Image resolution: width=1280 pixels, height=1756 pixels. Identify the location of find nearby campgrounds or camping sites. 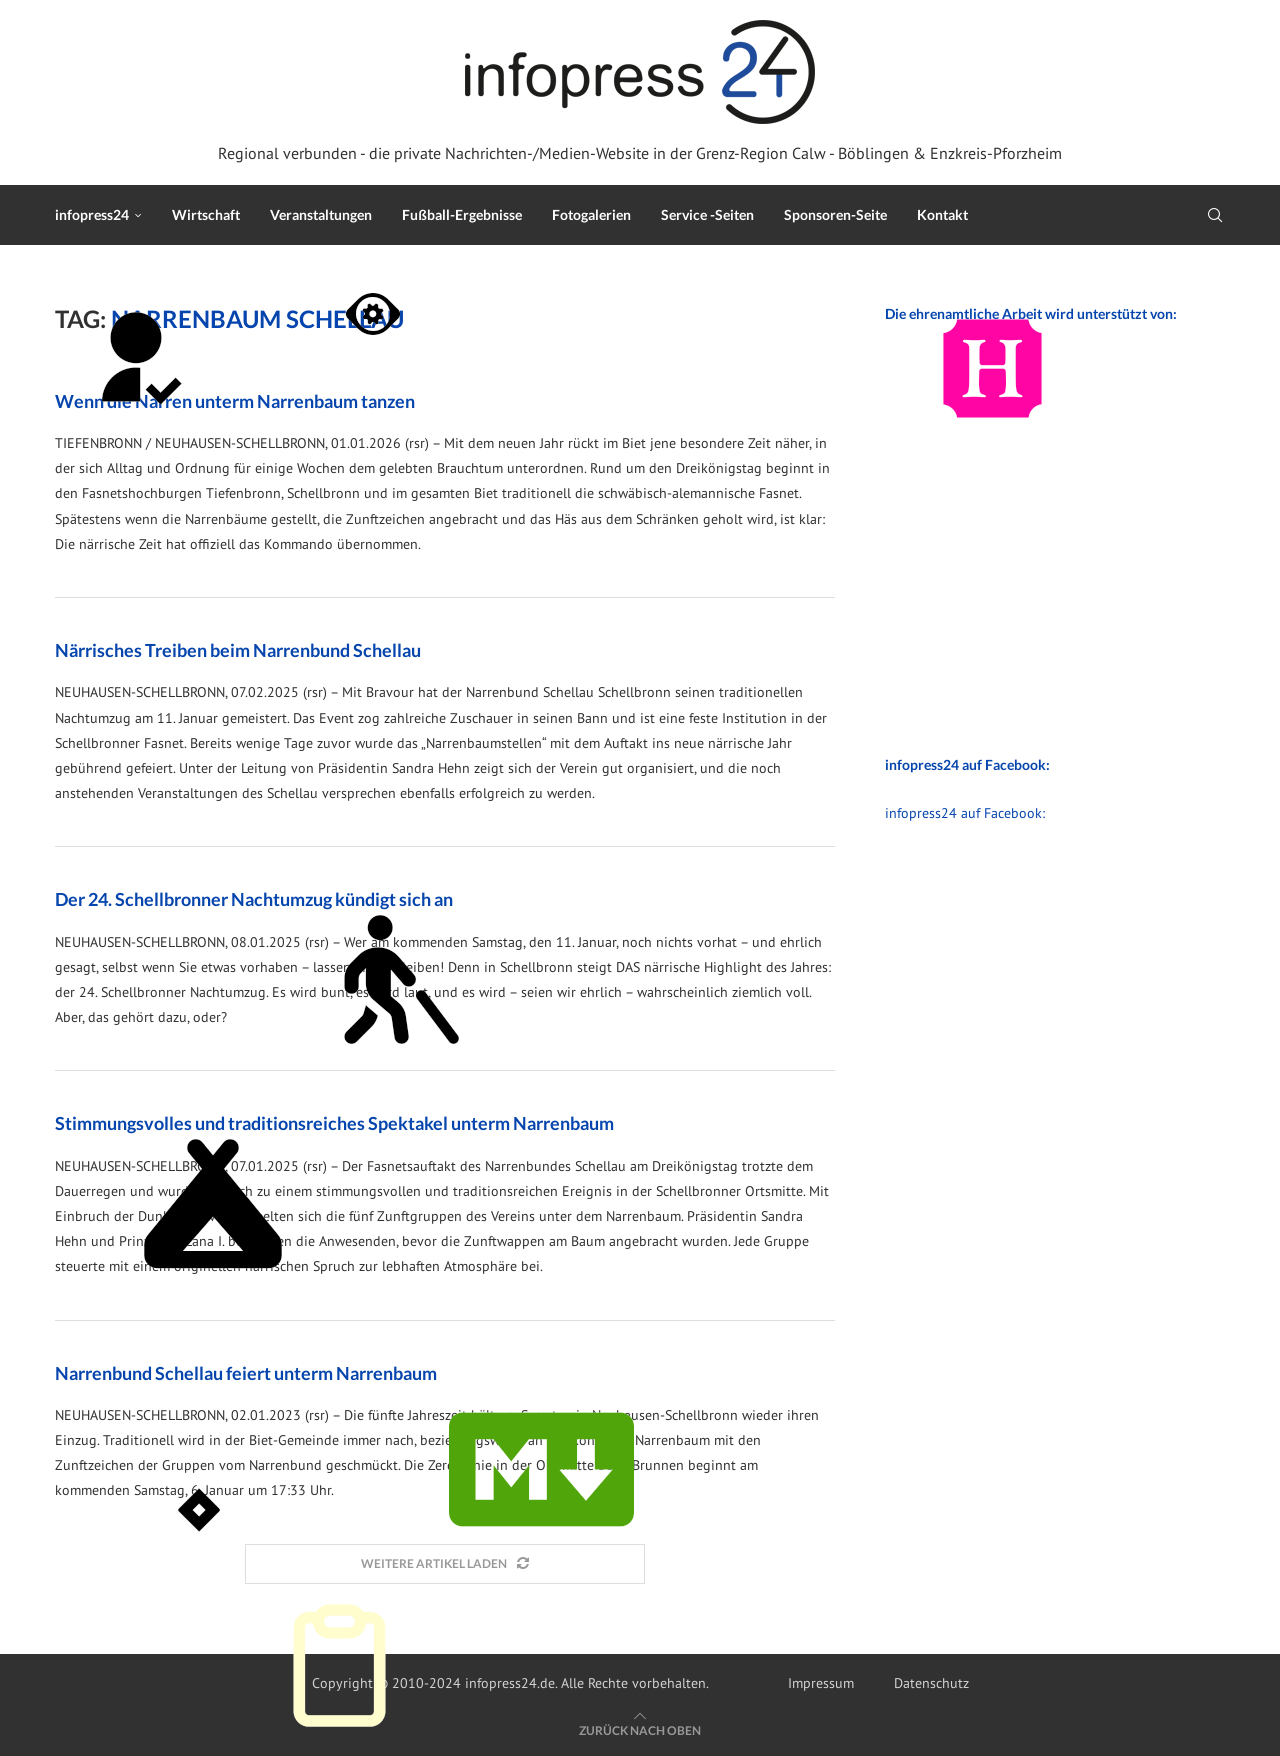
(213, 1208).